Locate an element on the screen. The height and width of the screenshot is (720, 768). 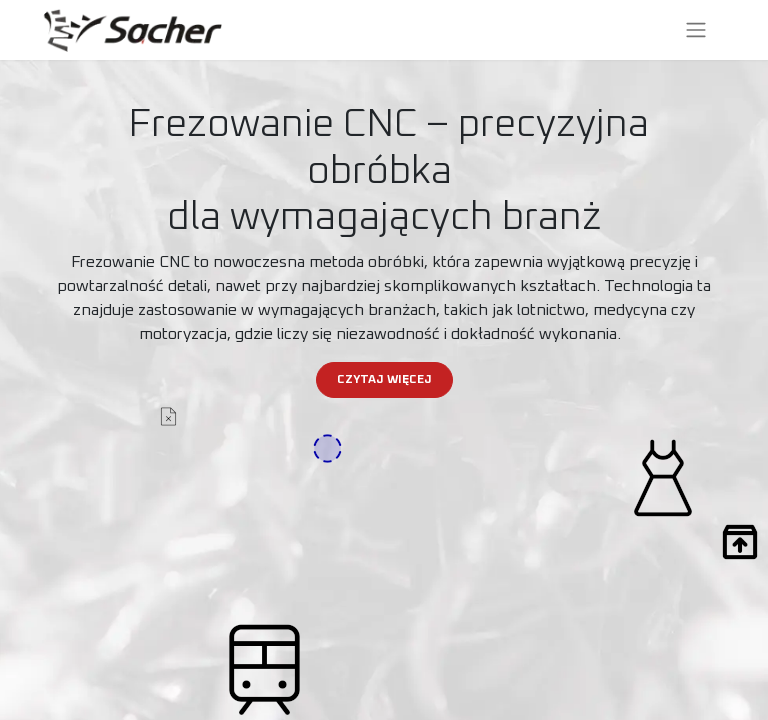
browse women's clothing is located at coordinates (663, 482).